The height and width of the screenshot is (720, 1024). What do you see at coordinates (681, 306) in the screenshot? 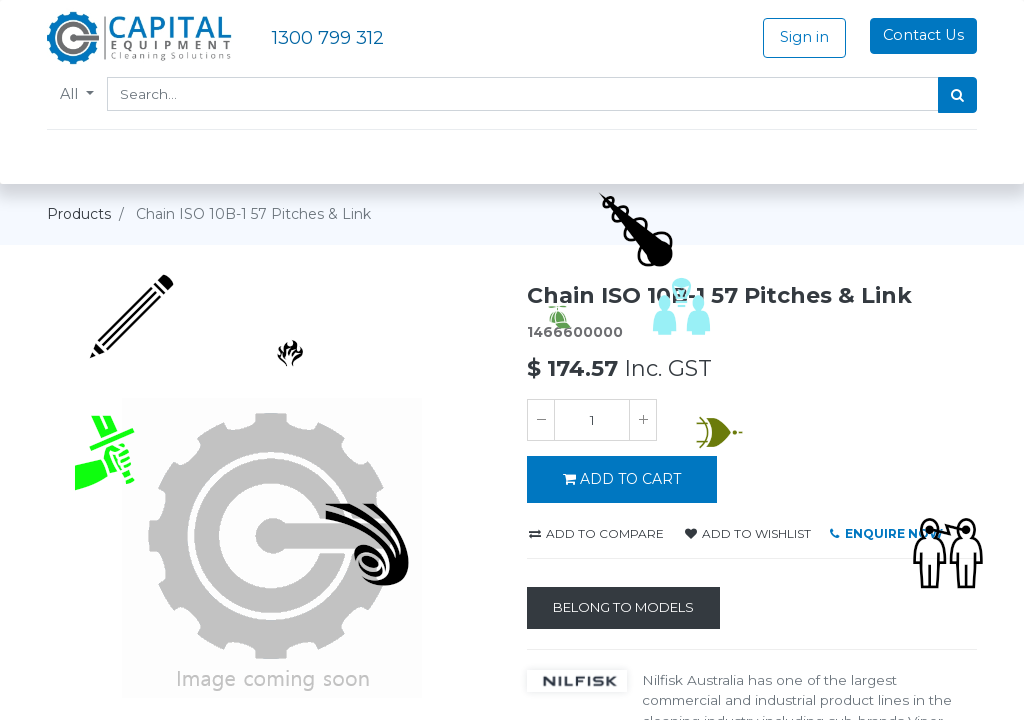
I see `start a team brainstorming session` at bounding box center [681, 306].